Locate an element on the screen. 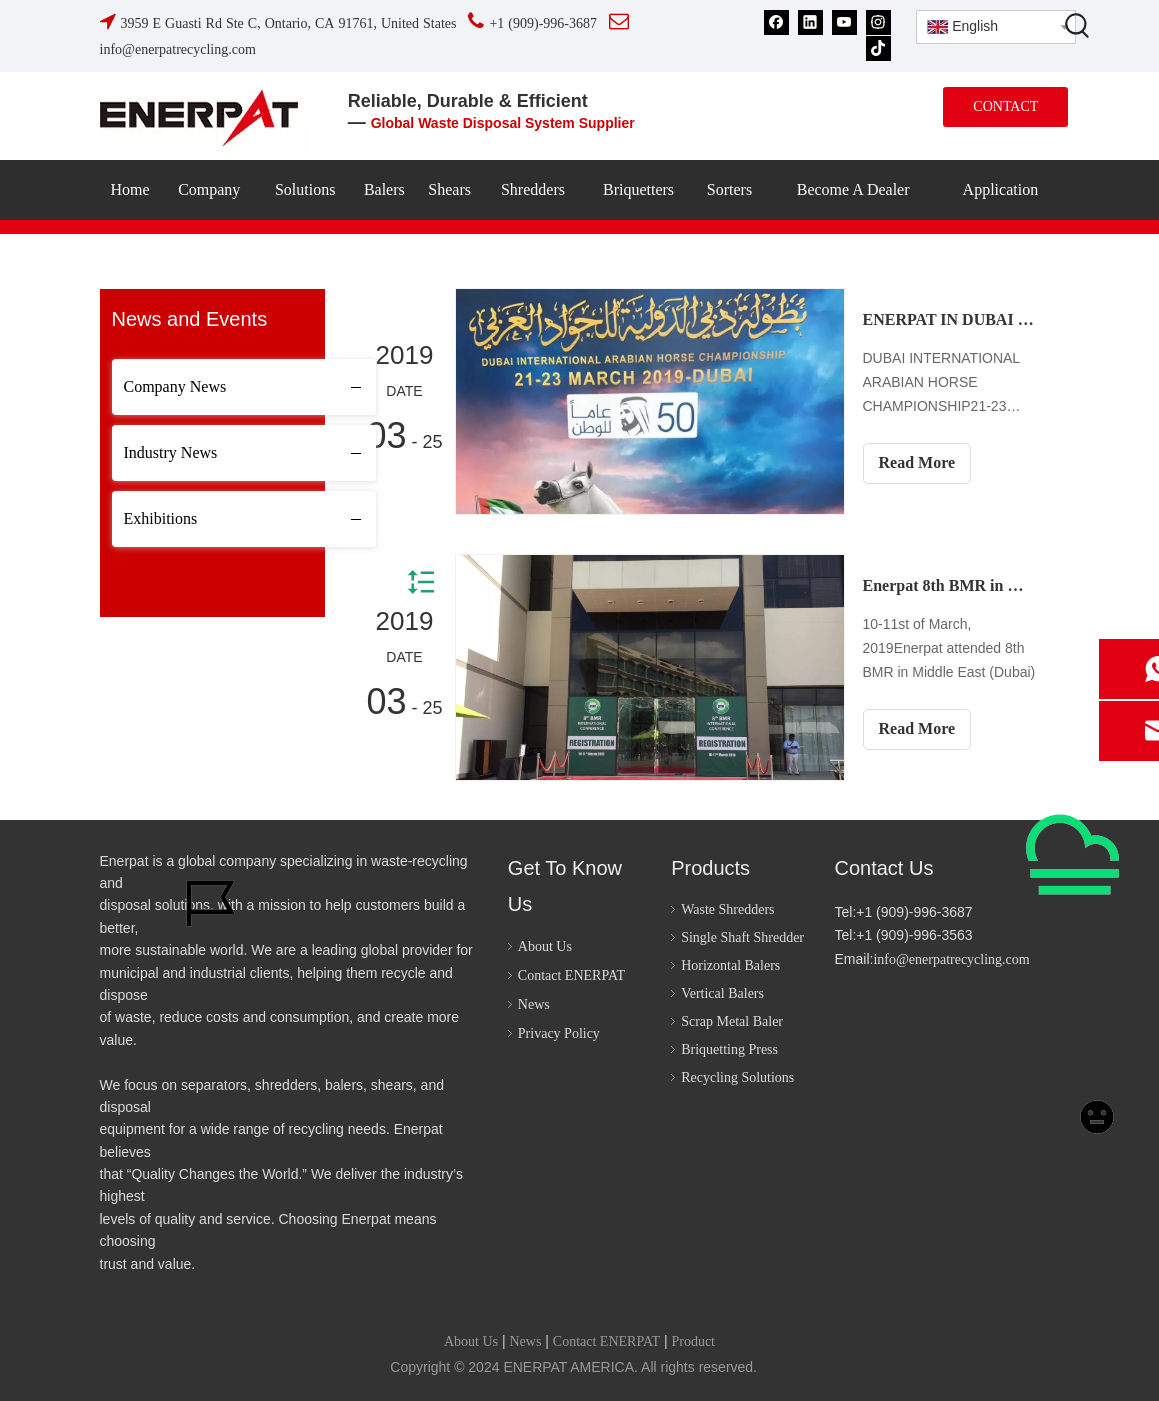 This screenshot has width=1159, height=1401. indicates foggy weather conditions is located at coordinates (1072, 856).